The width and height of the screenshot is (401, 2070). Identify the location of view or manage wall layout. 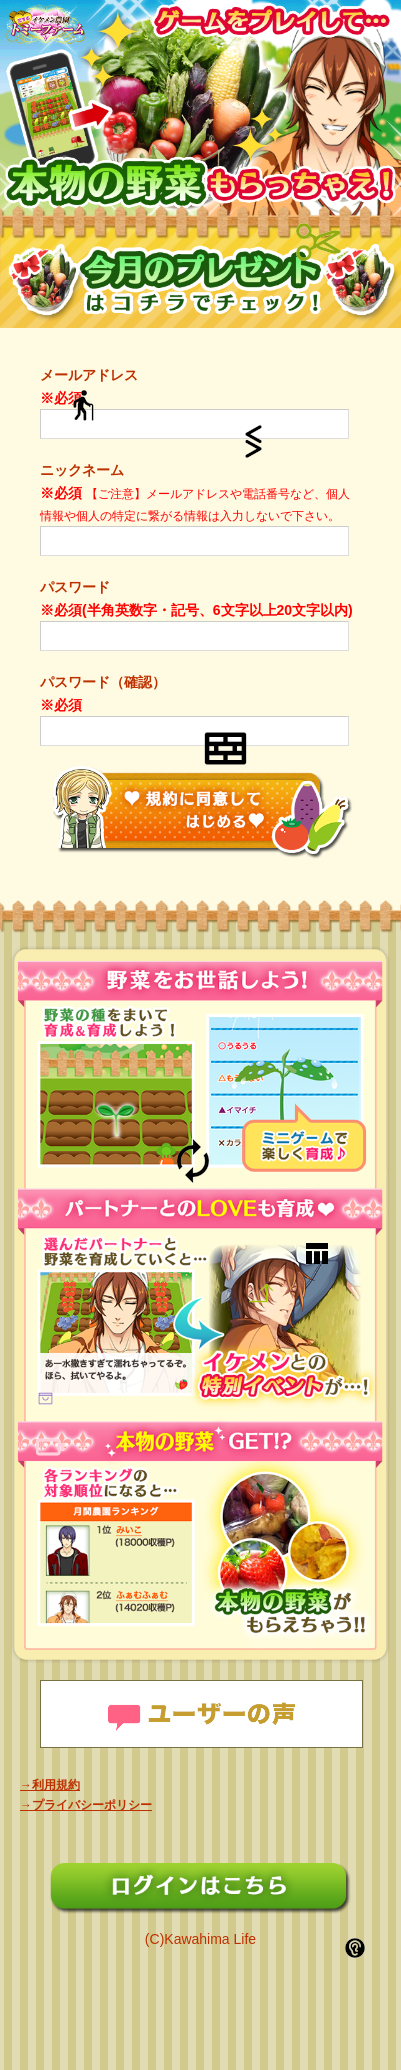
(225, 748).